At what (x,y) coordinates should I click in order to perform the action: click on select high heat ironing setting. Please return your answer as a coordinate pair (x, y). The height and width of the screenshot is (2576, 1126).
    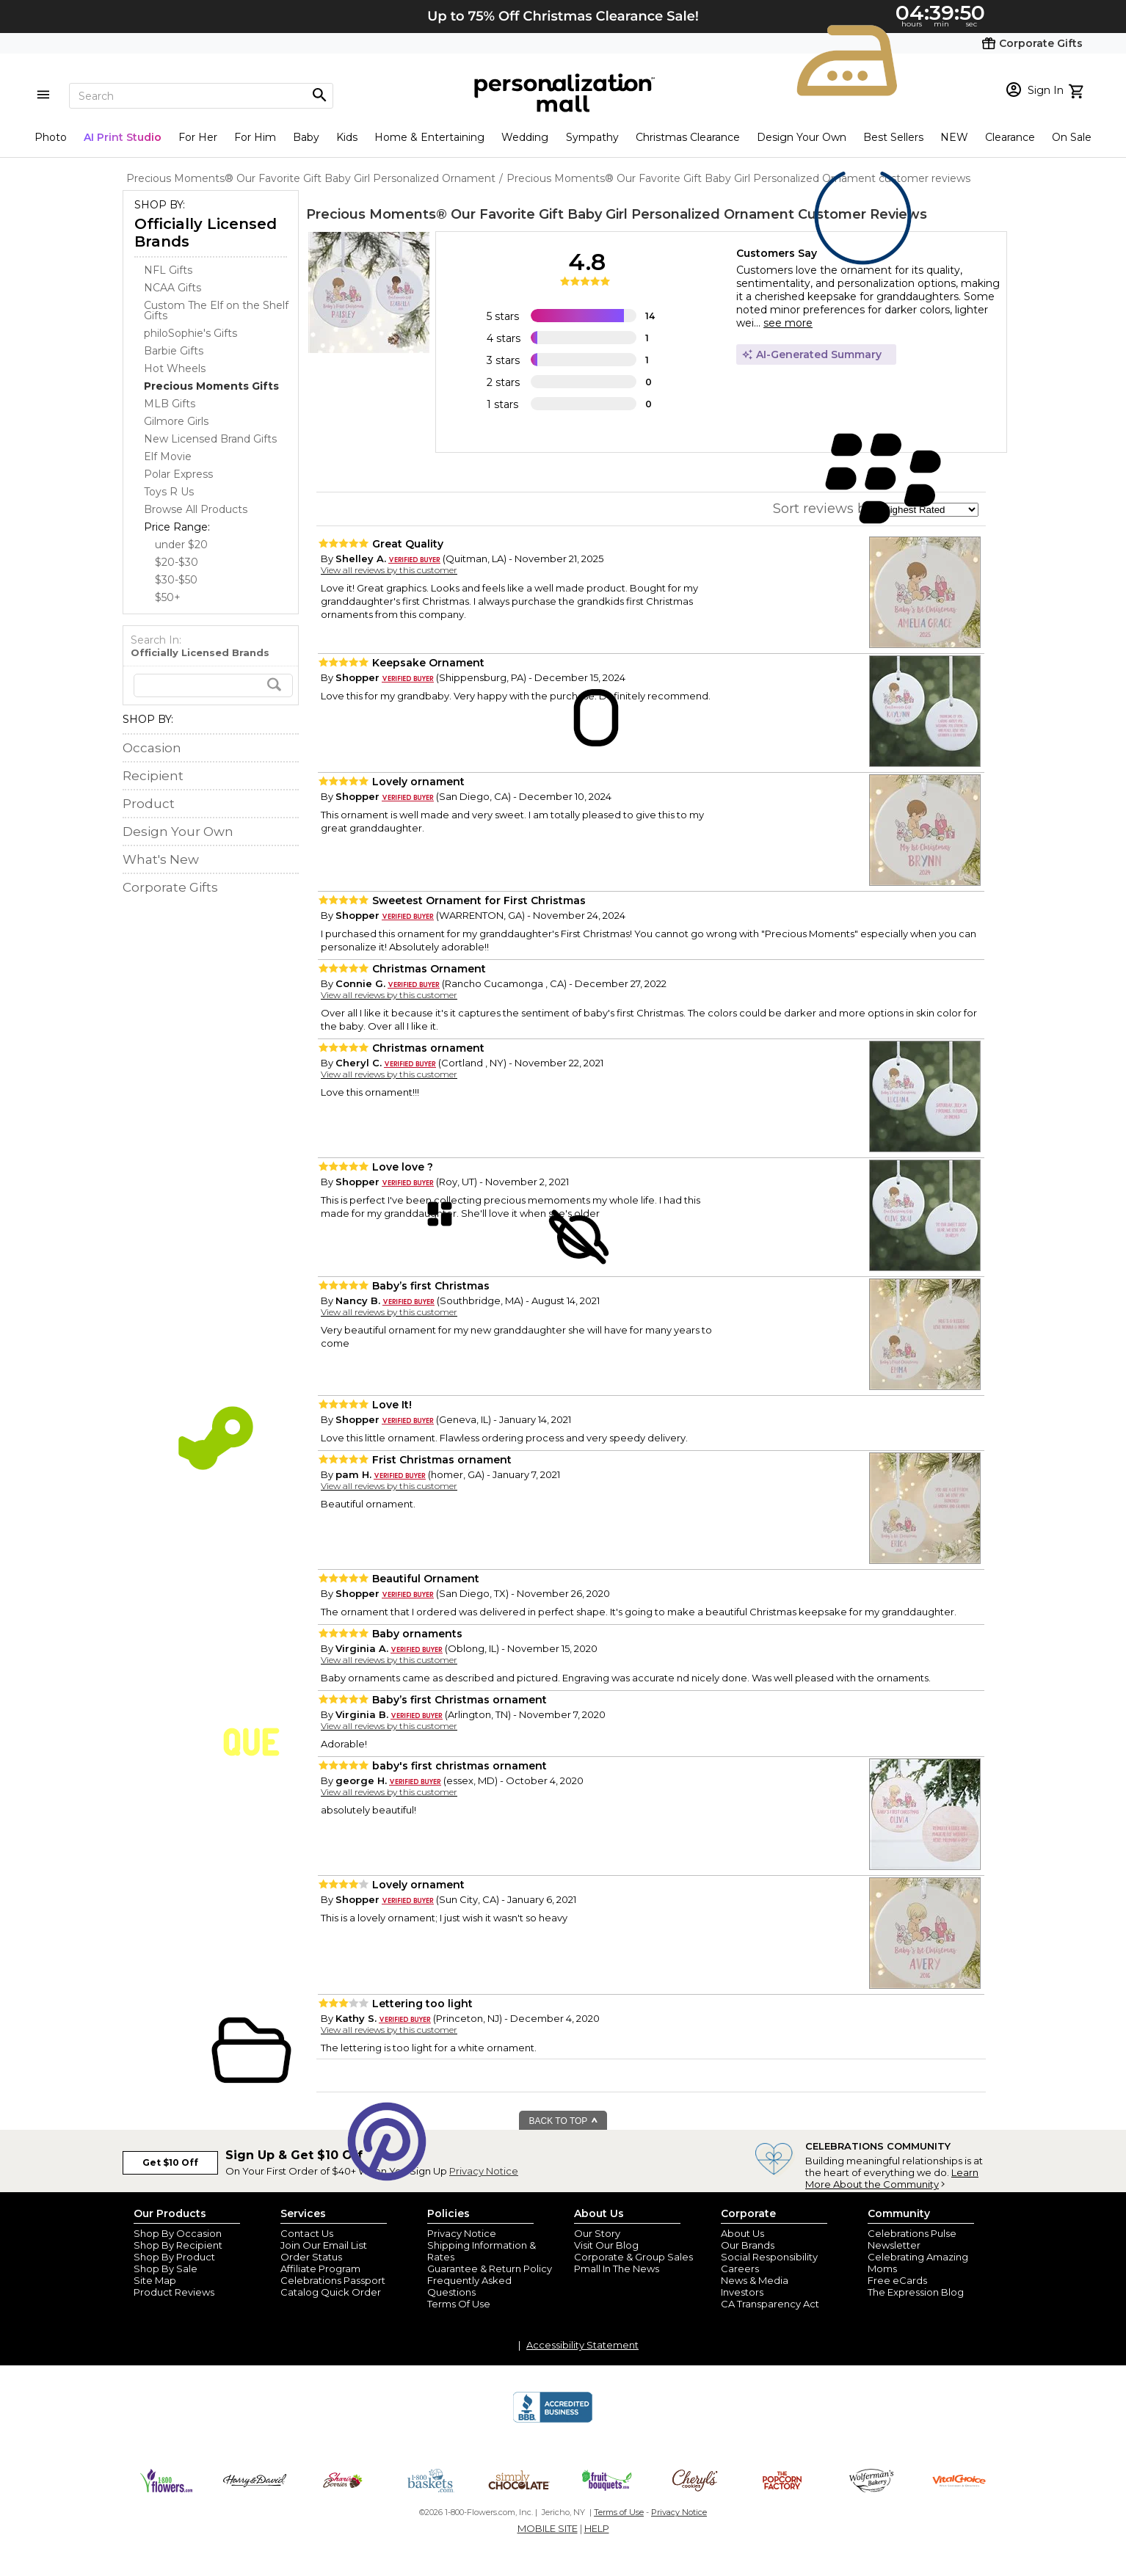
    Looking at the image, I should click on (847, 60).